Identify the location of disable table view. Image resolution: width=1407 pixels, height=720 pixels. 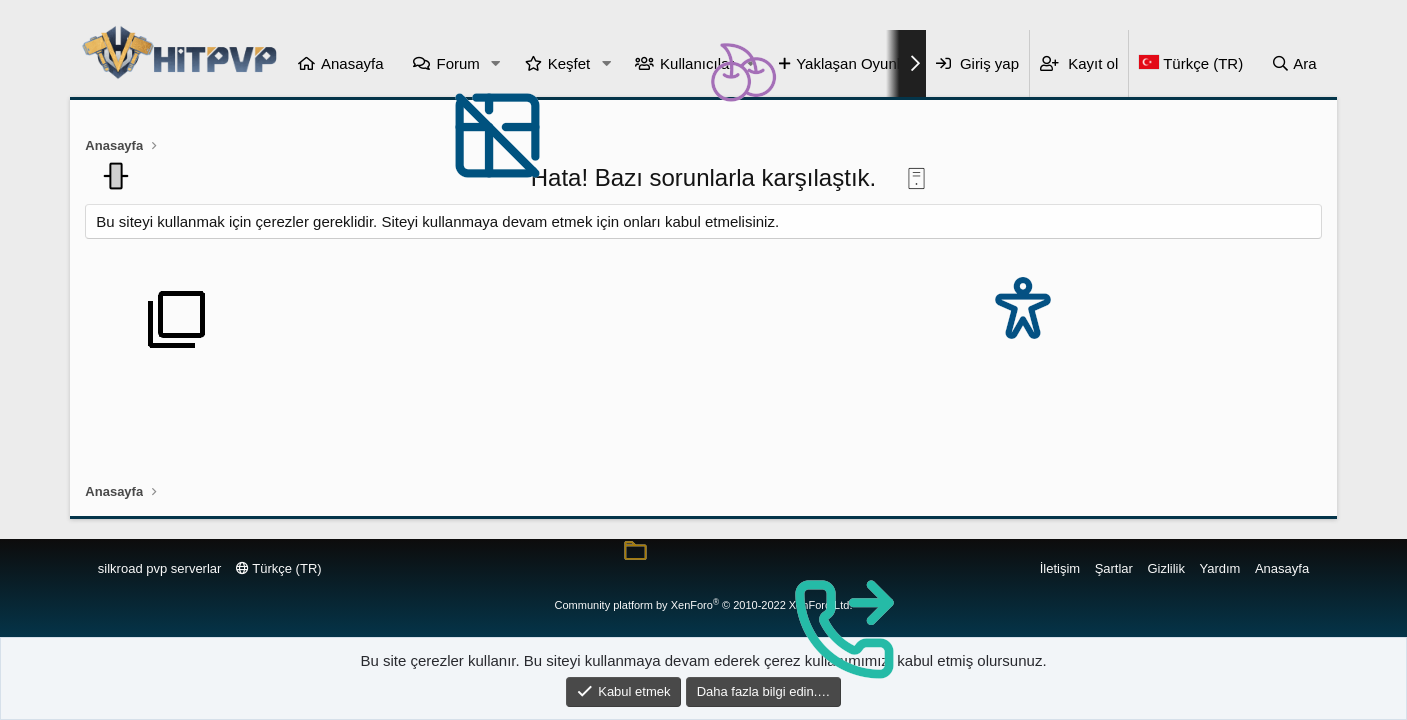
(497, 135).